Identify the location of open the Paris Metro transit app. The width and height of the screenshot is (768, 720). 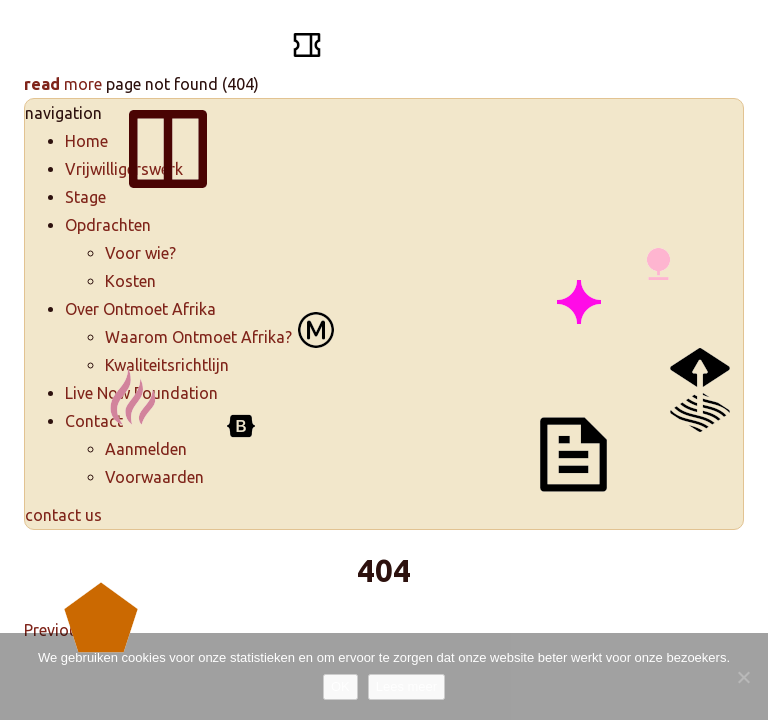
(316, 330).